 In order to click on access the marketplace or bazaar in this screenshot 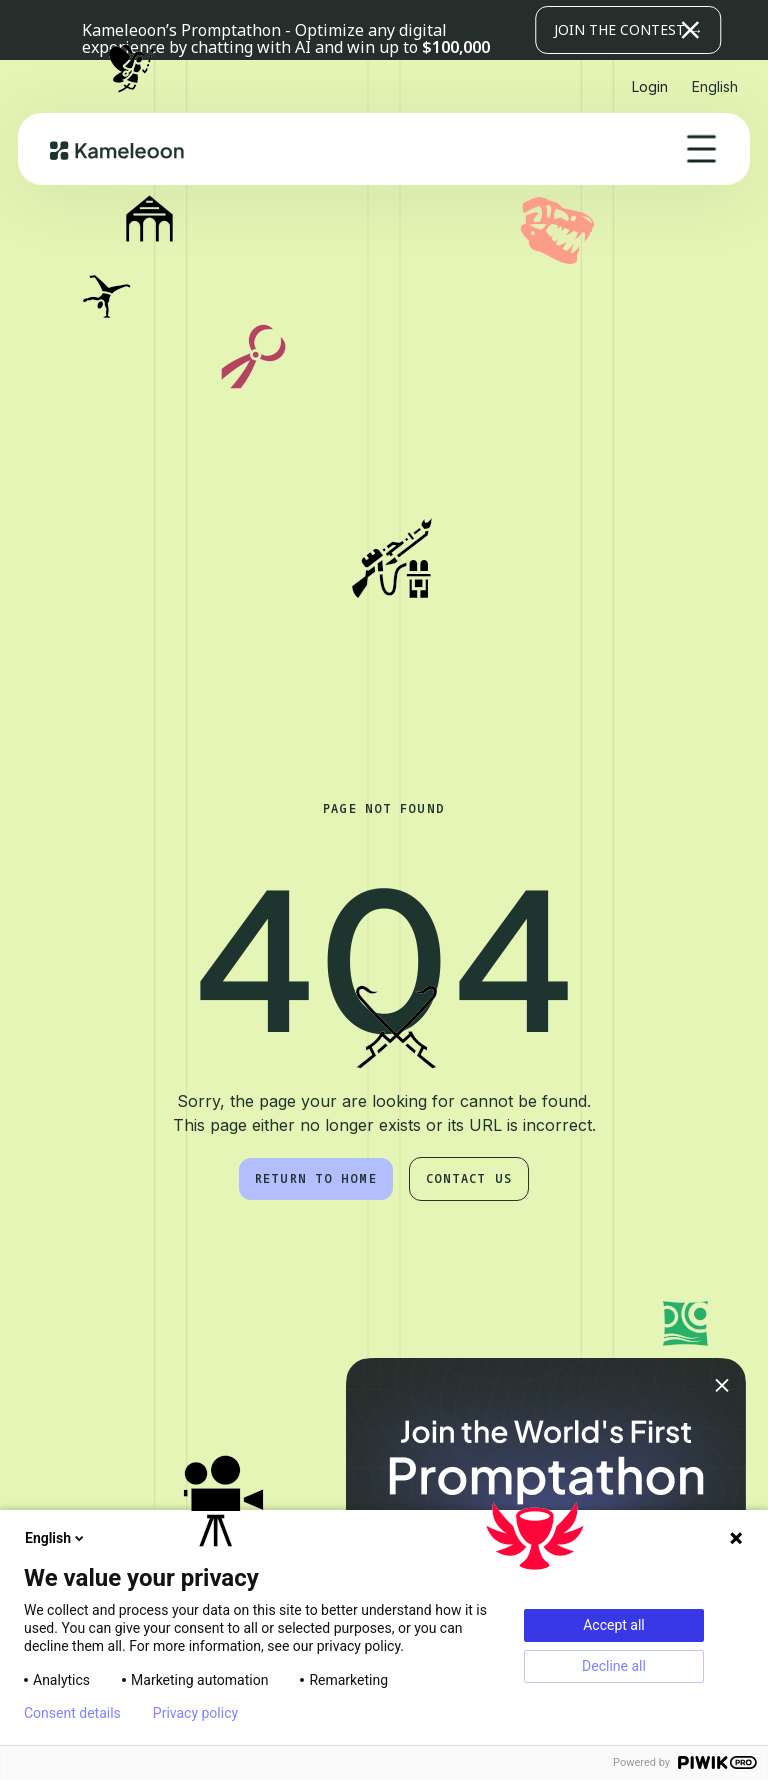, I will do `click(149, 218)`.